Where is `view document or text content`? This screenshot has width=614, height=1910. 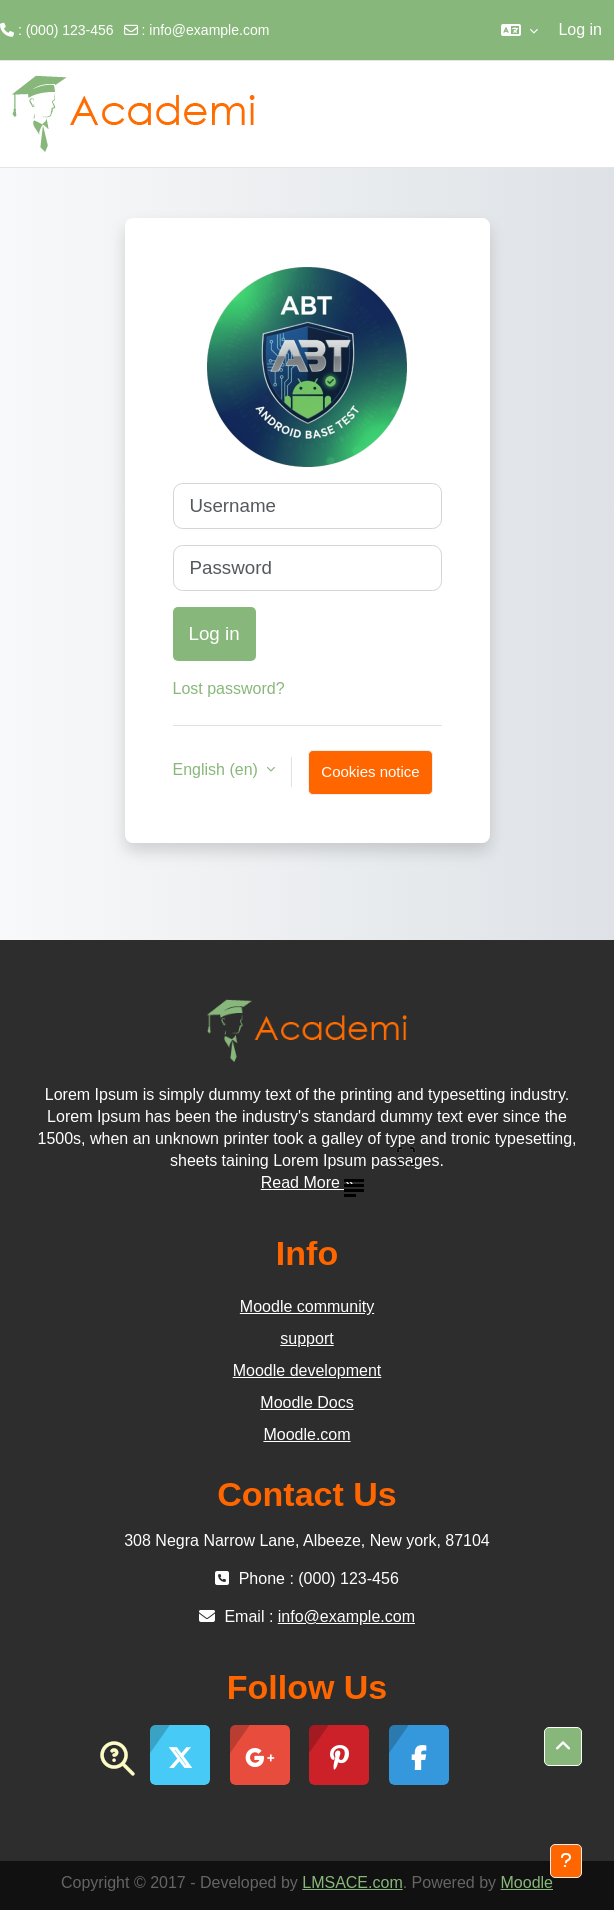
view document or text content is located at coordinates (354, 1188).